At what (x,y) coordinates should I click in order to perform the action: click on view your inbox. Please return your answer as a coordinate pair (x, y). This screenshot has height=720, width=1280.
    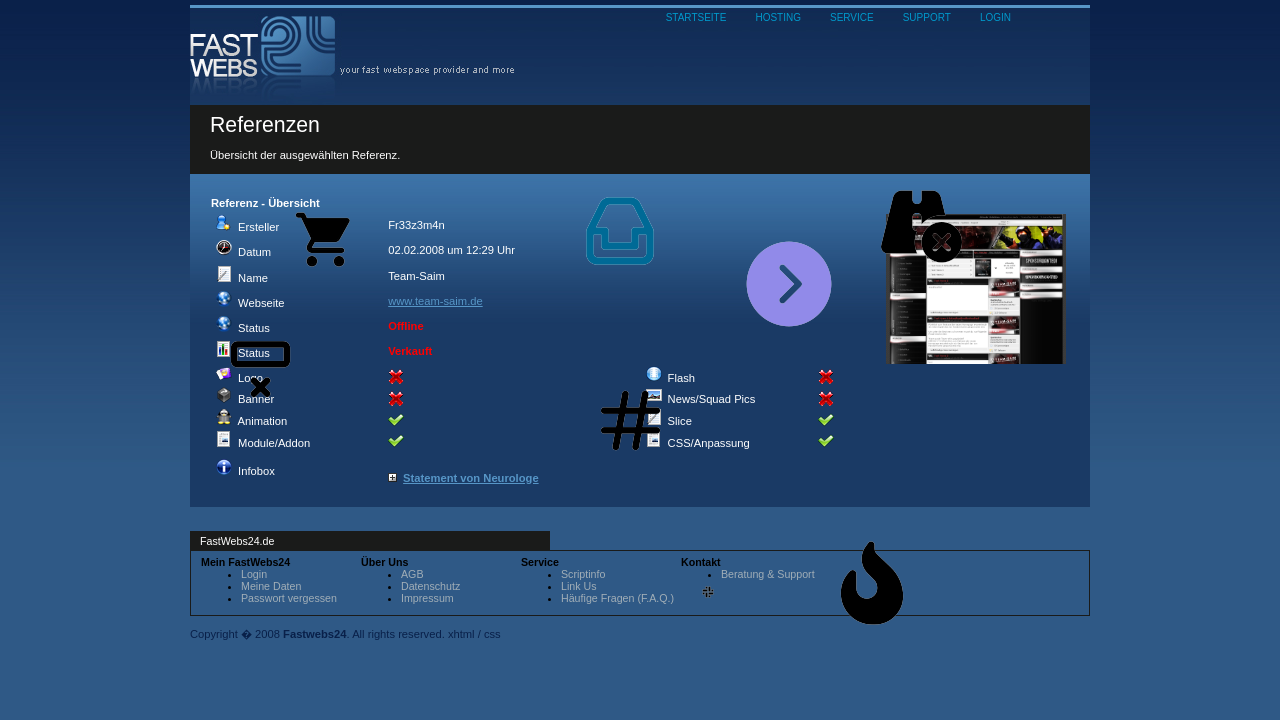
    Looking at the image, I should click on (620, 231).